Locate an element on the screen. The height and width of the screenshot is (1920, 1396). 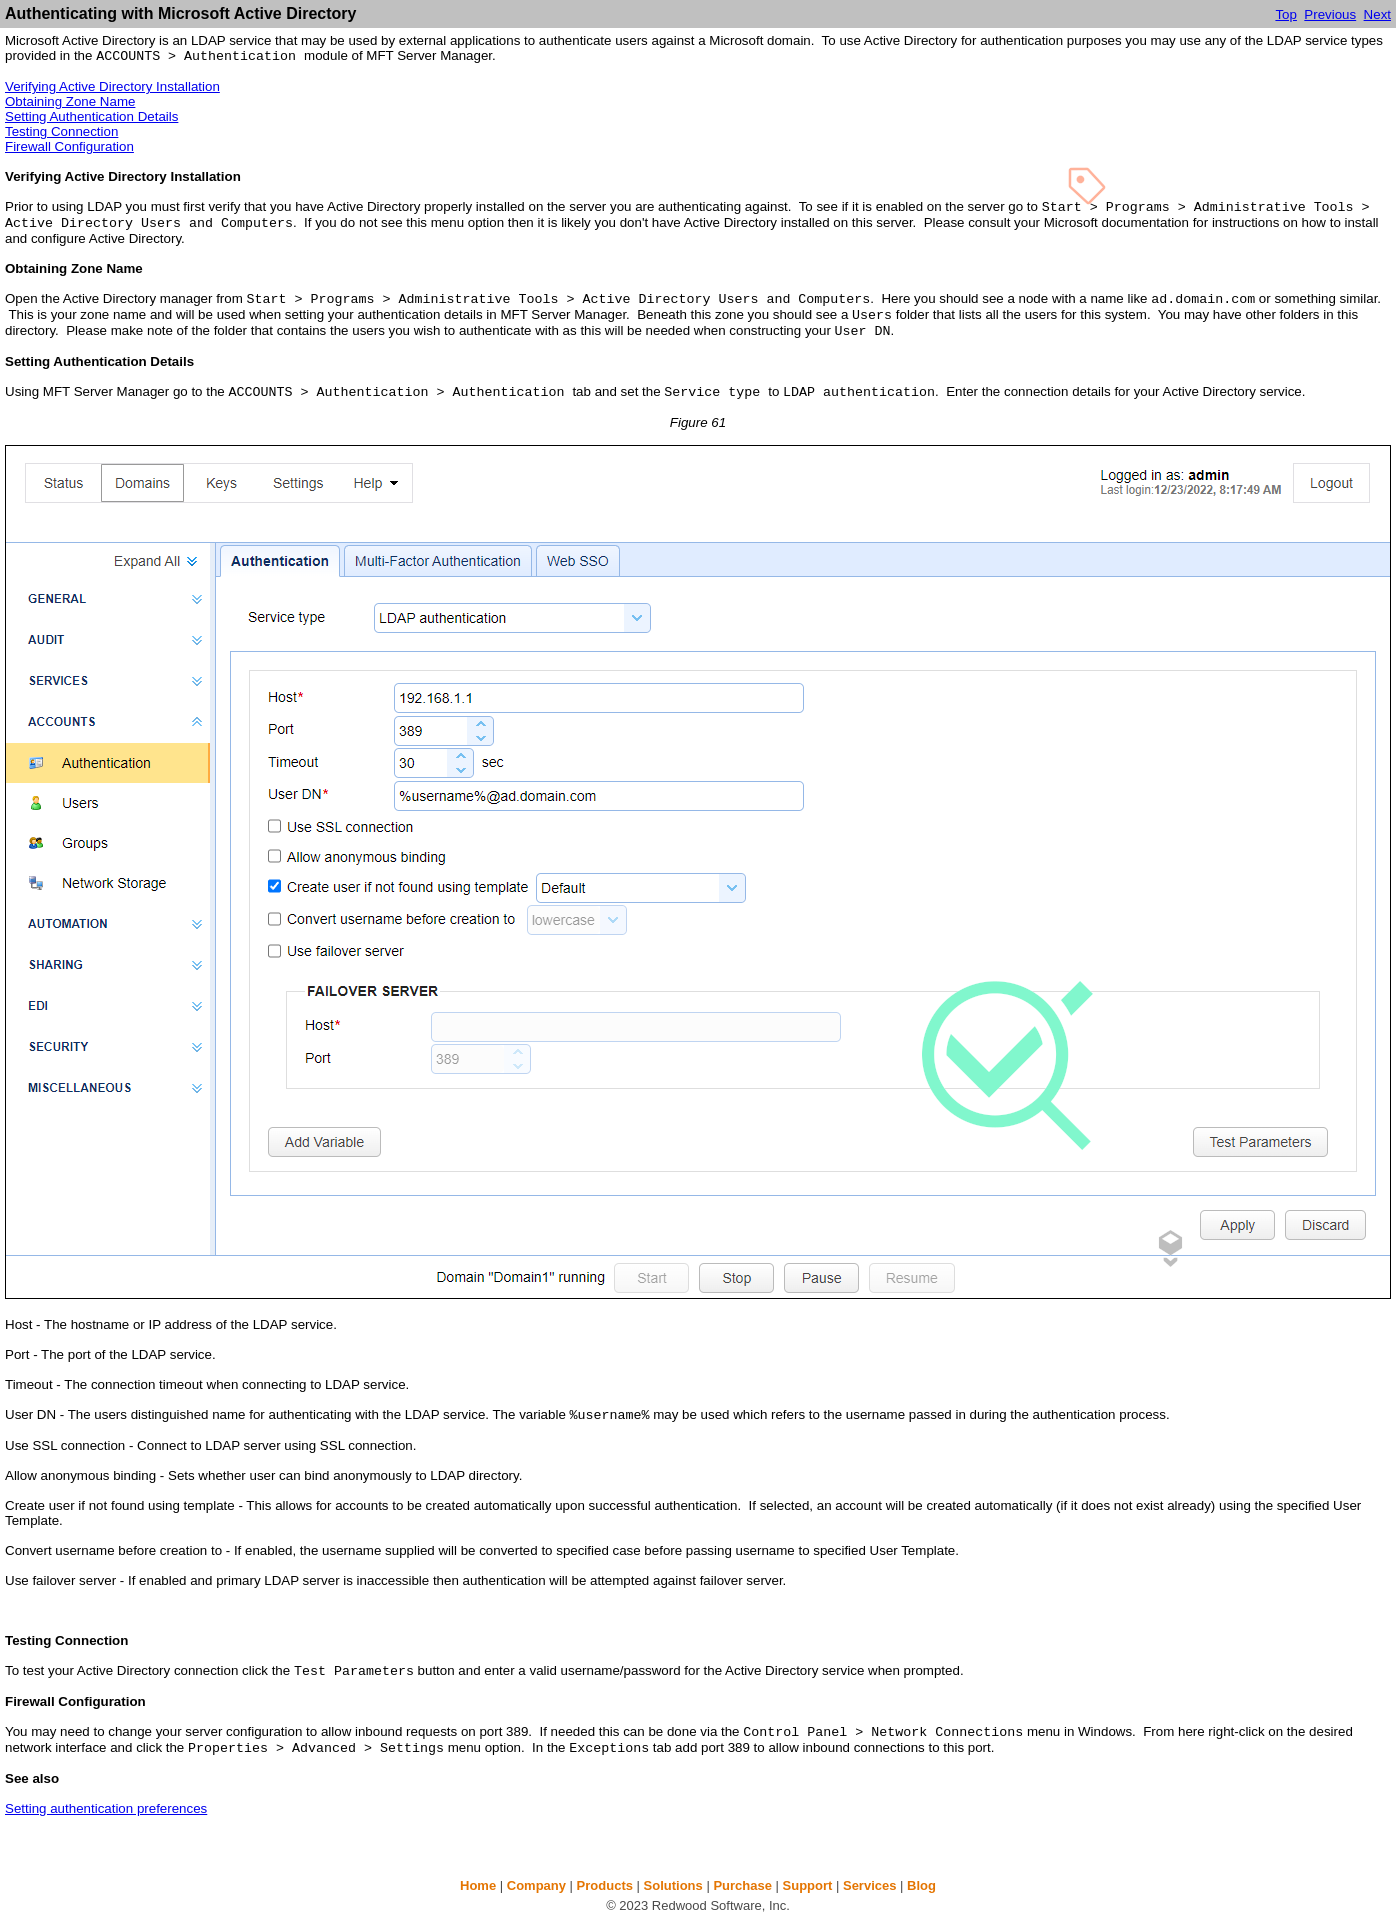
insert an object or 3D element into the document is located at coordinates (1170, 1248).